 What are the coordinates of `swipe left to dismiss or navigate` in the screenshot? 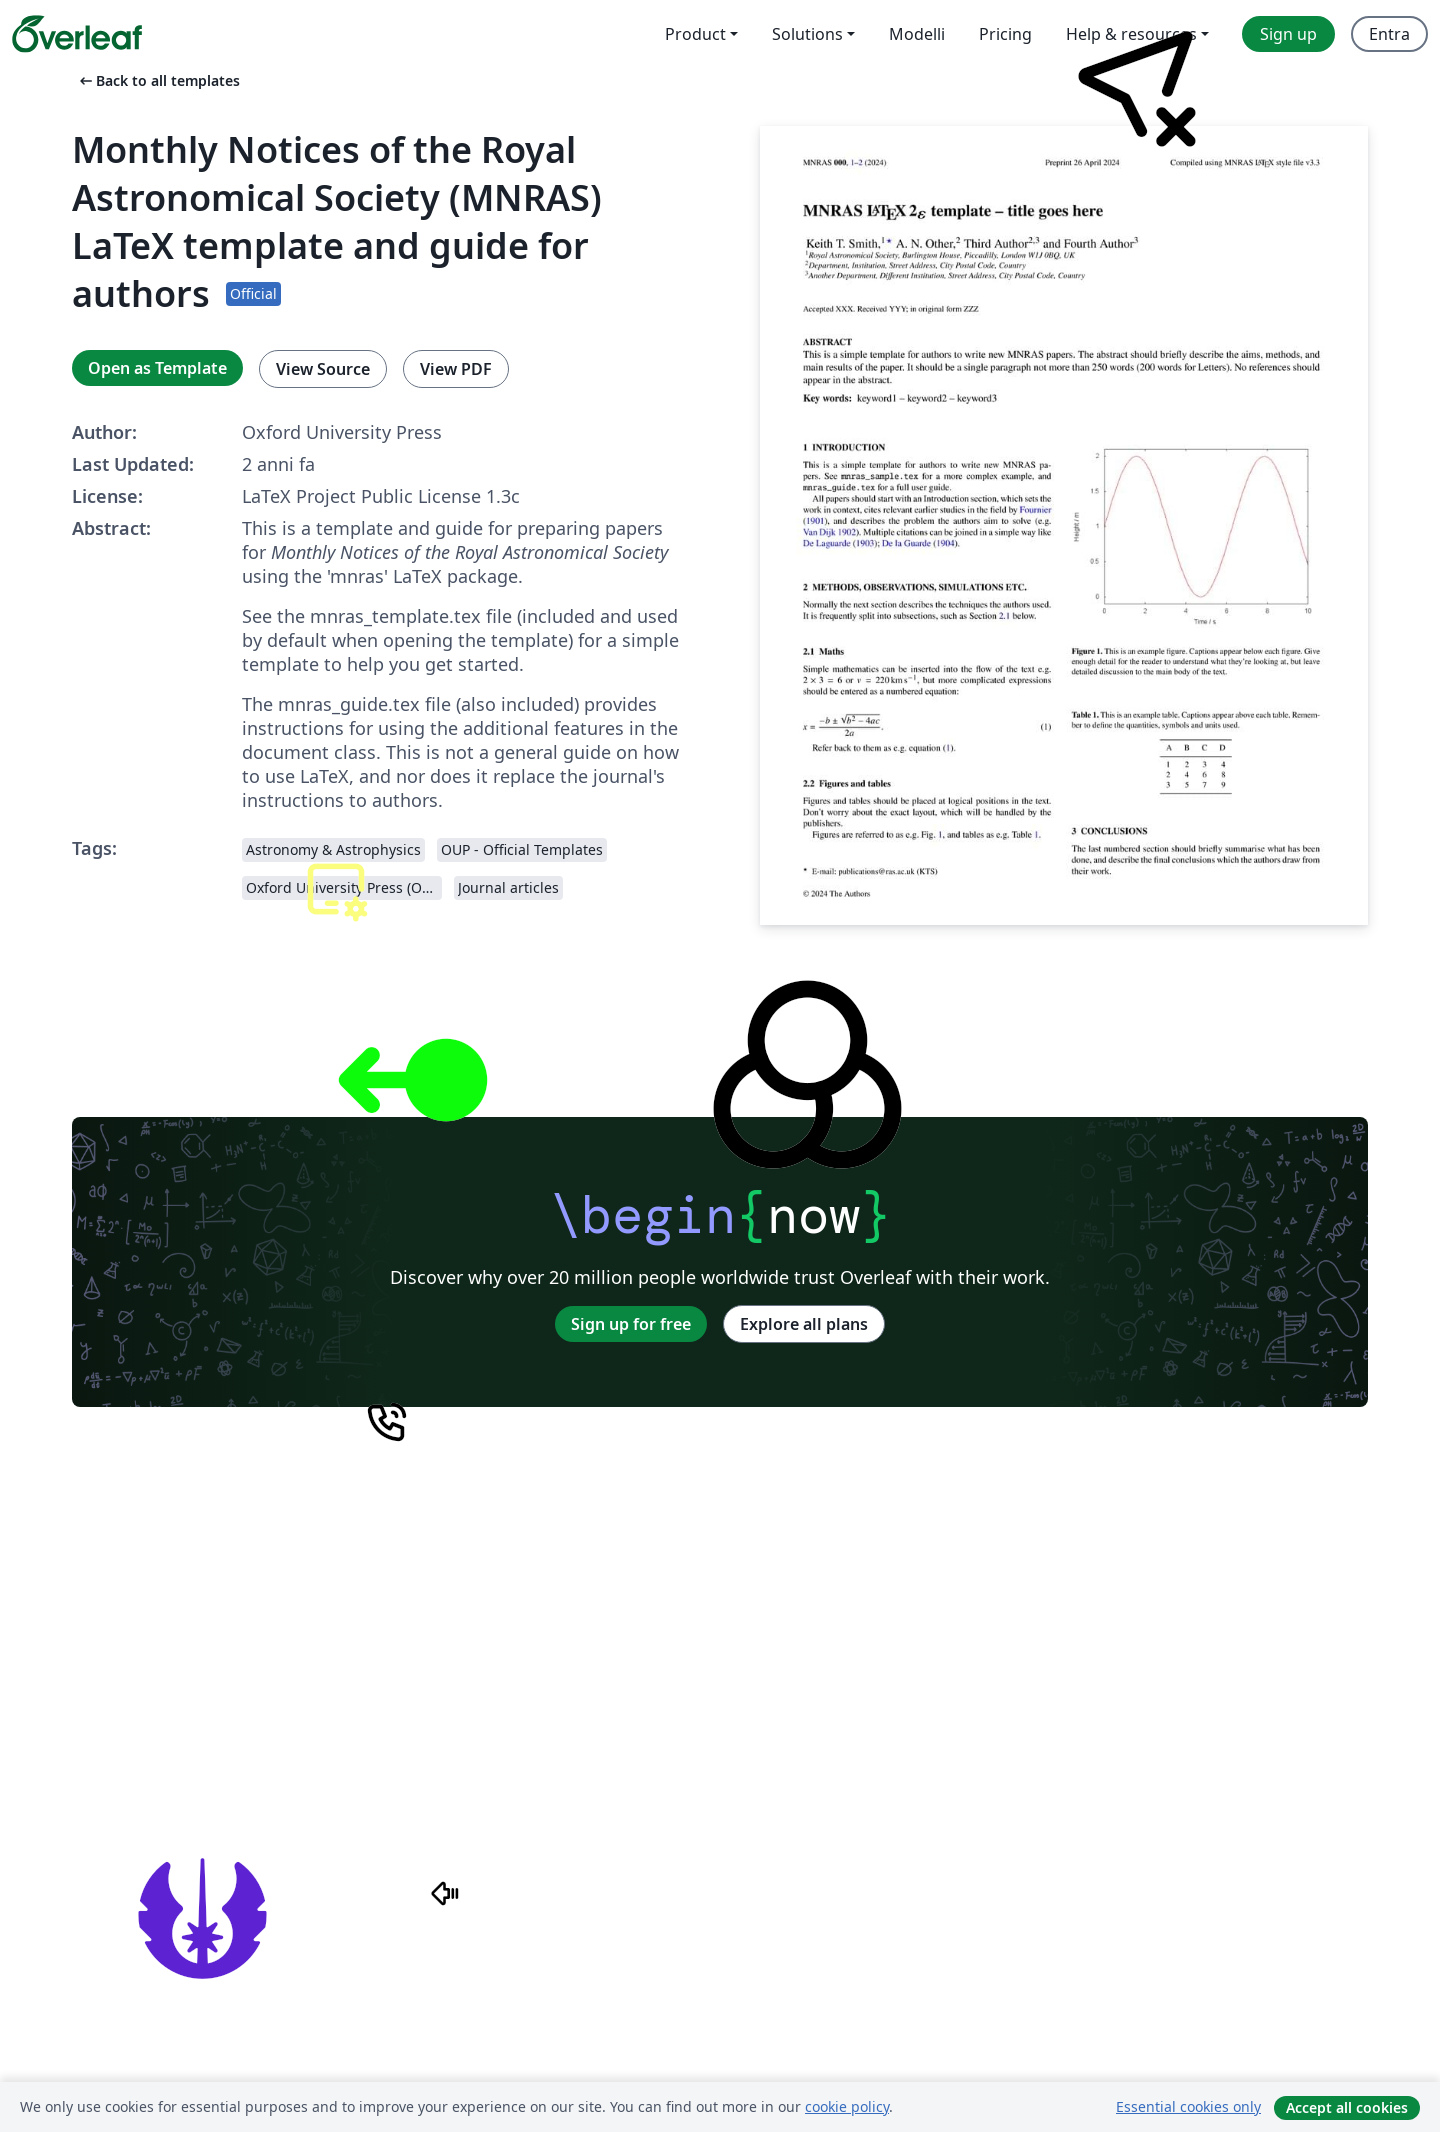 It's located at (413, 1080).